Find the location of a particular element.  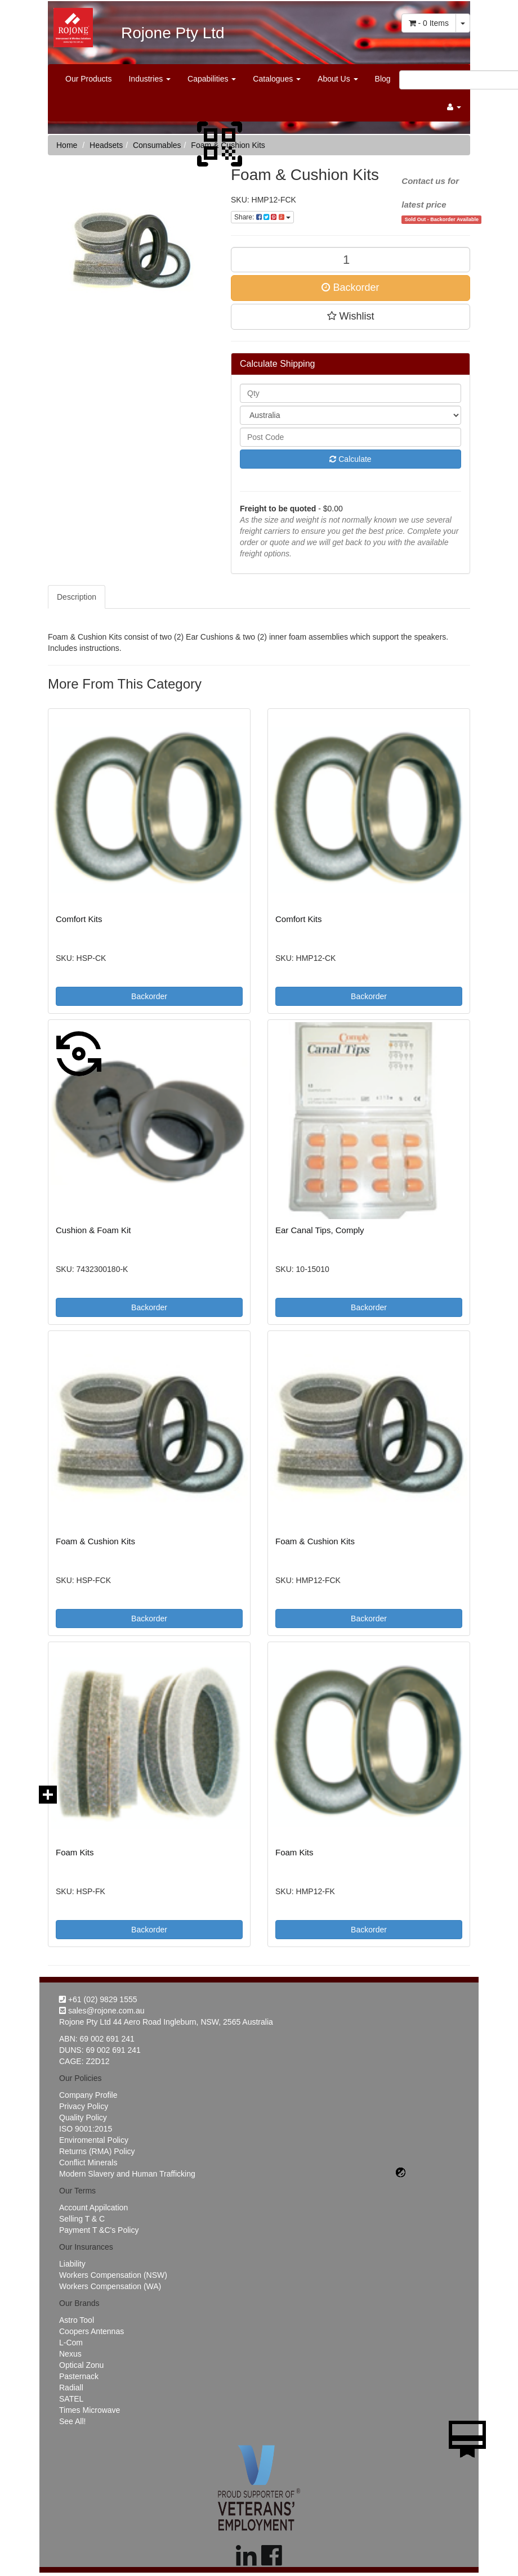

view membership card or subscription details is located at coordinates (467, 2439).